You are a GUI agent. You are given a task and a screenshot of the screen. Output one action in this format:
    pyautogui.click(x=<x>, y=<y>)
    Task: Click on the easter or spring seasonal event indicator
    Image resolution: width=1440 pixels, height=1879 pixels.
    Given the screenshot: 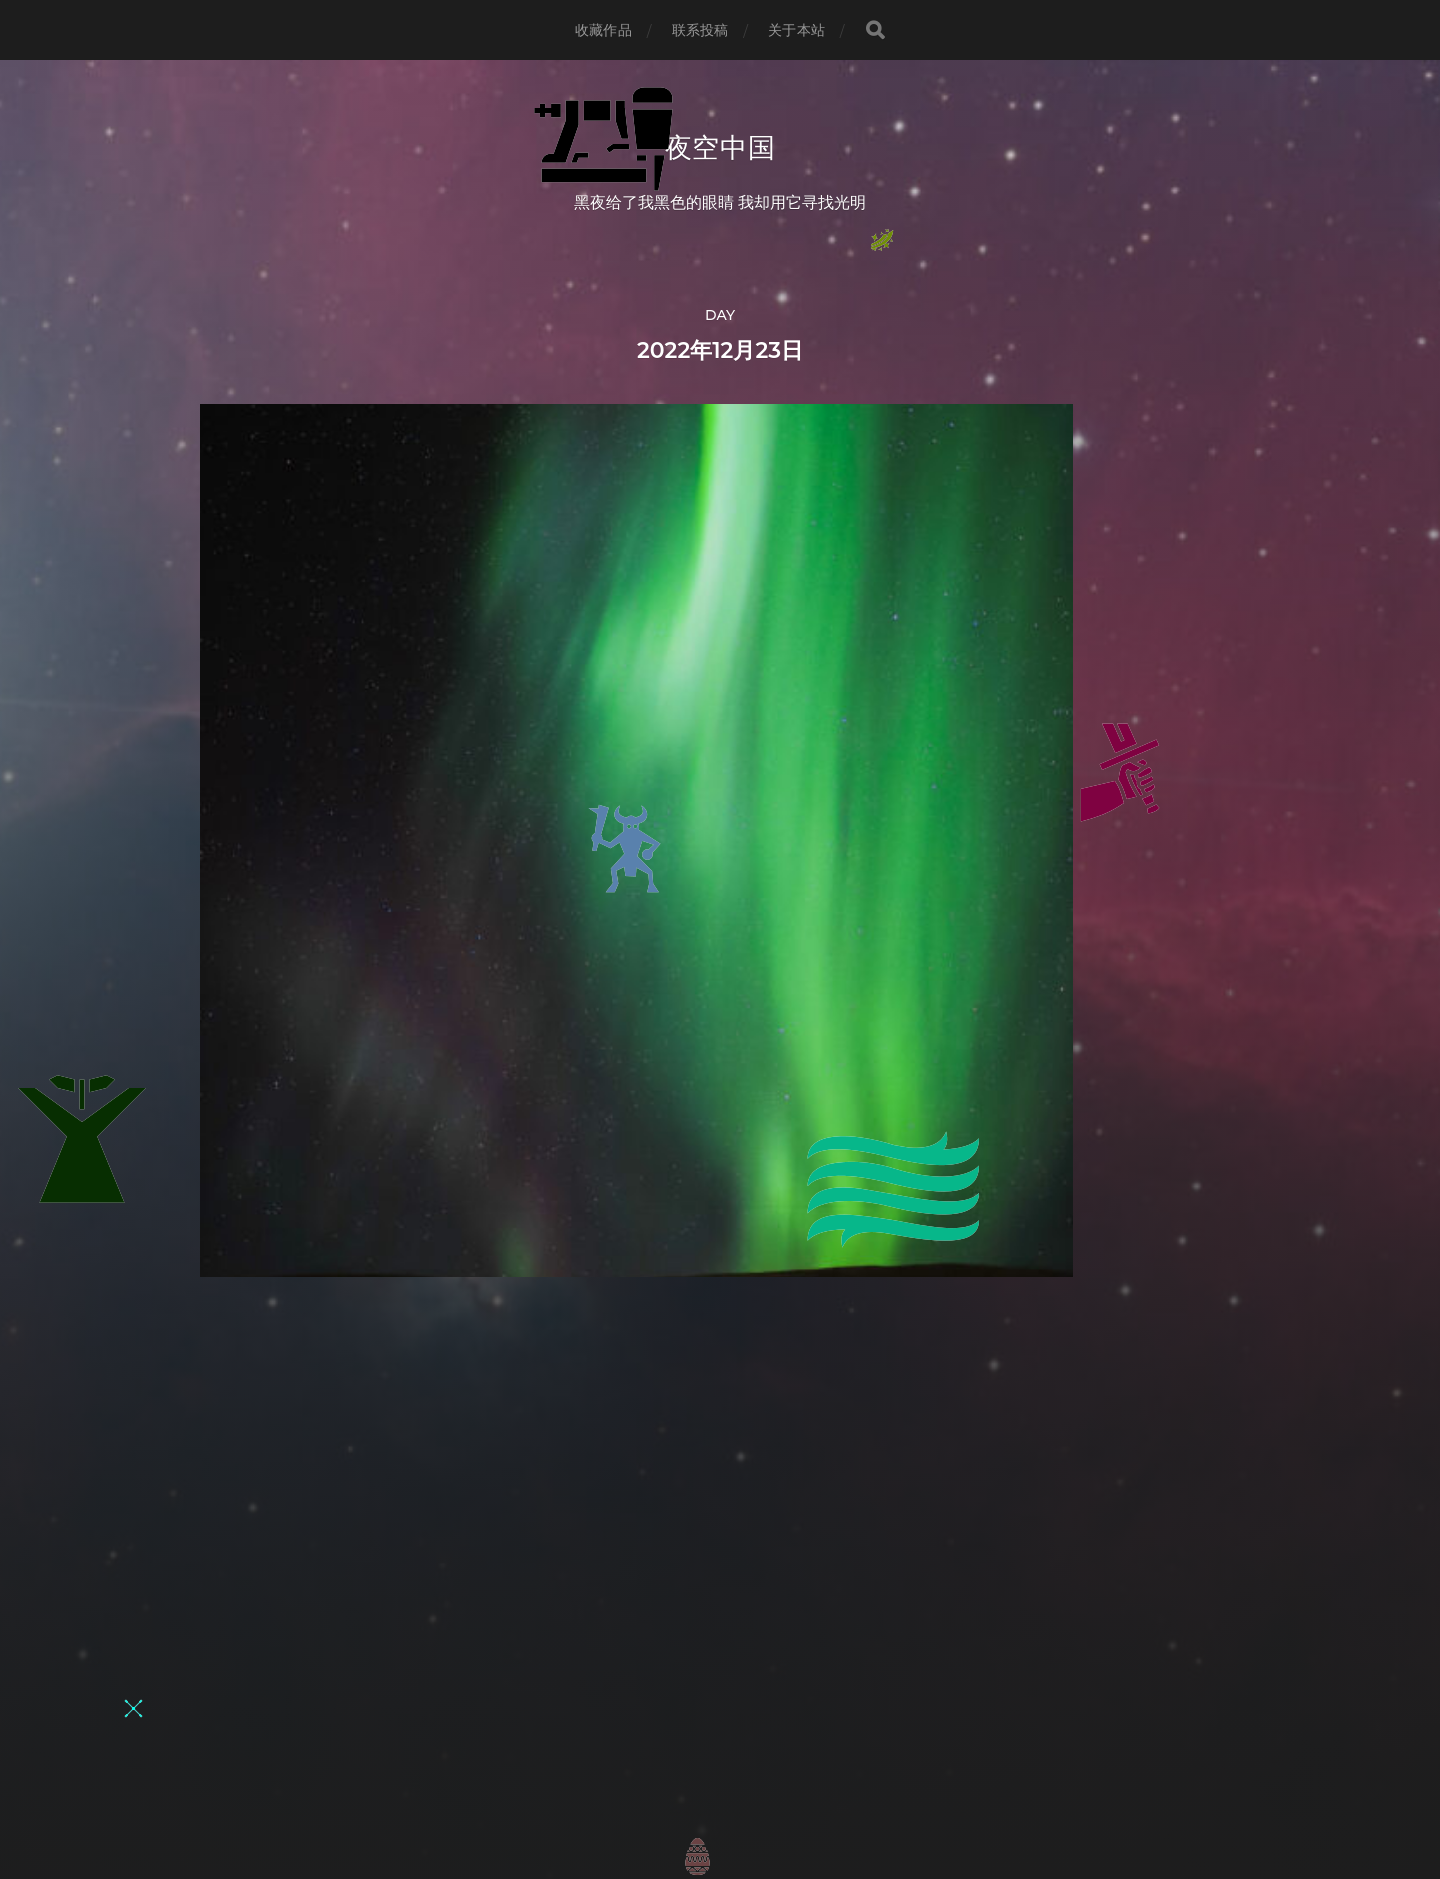 What is the action you would take?
    pyautogui.click(x=697, y=1856)
    